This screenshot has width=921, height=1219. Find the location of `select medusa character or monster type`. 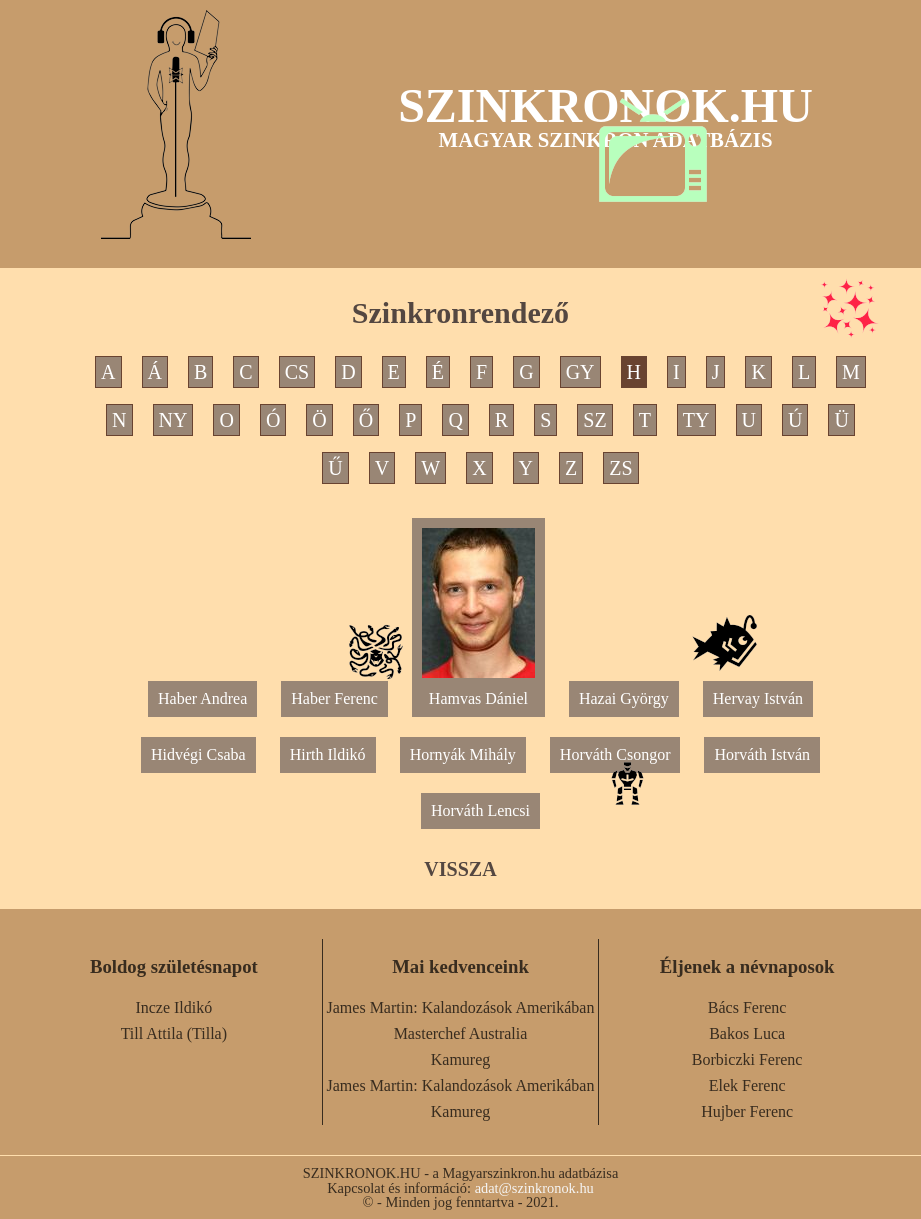

select medusa character or monster type is located at coordinates (376, 652).